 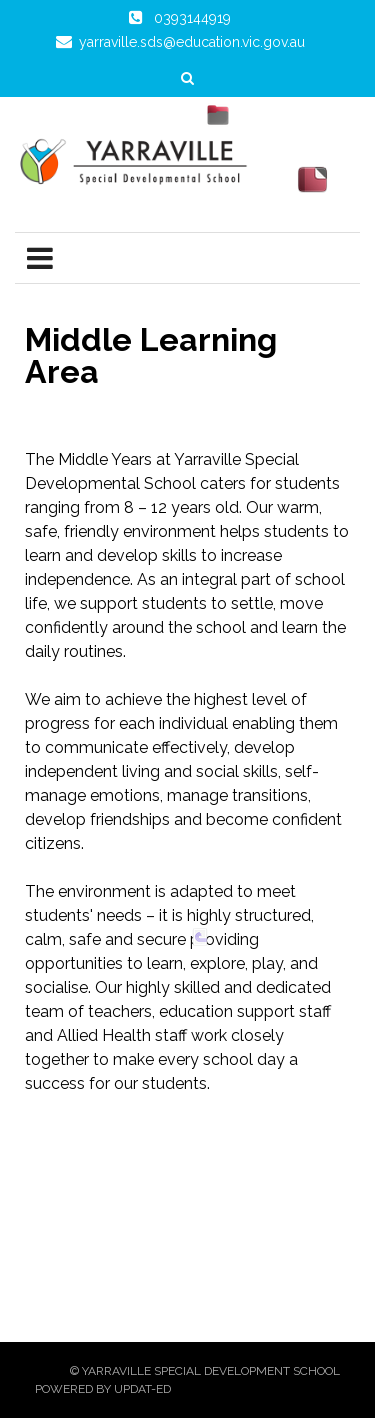 What do you see at coordinates (218, 115) in the screenshot?
I see `drop files here to move them into this folder` at bounding box center [218, 115].